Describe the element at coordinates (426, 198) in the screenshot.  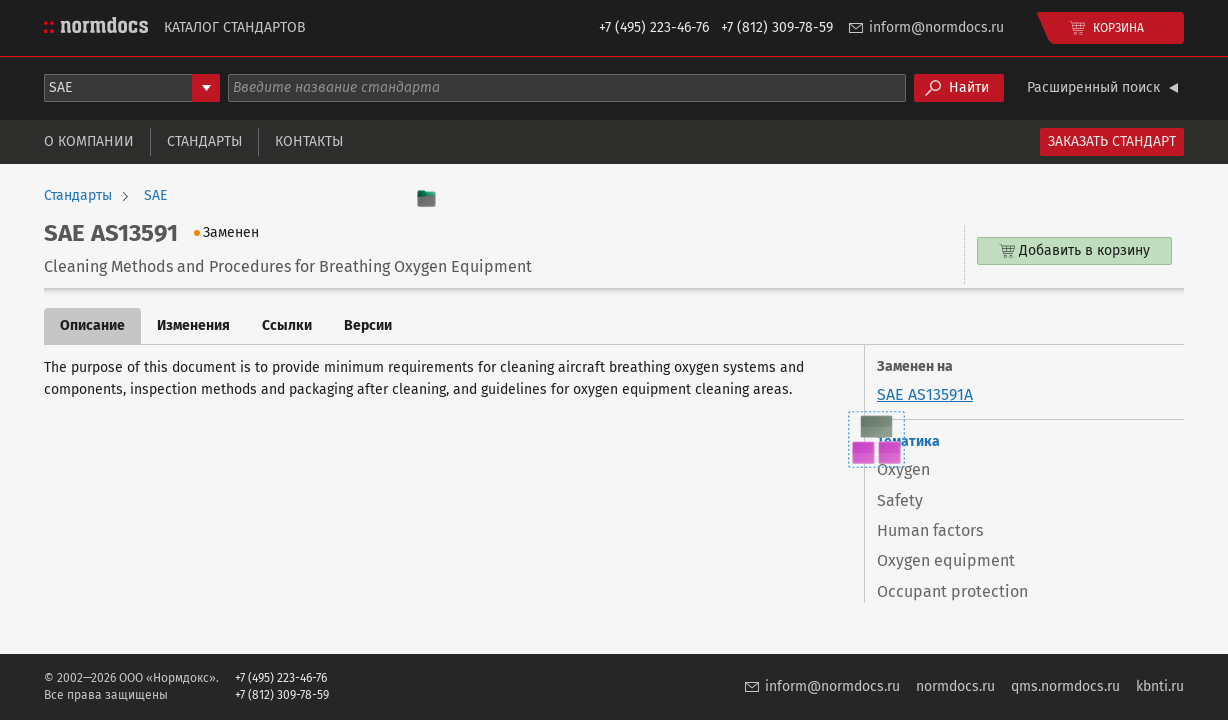
I see `open folder containing files` at that location.